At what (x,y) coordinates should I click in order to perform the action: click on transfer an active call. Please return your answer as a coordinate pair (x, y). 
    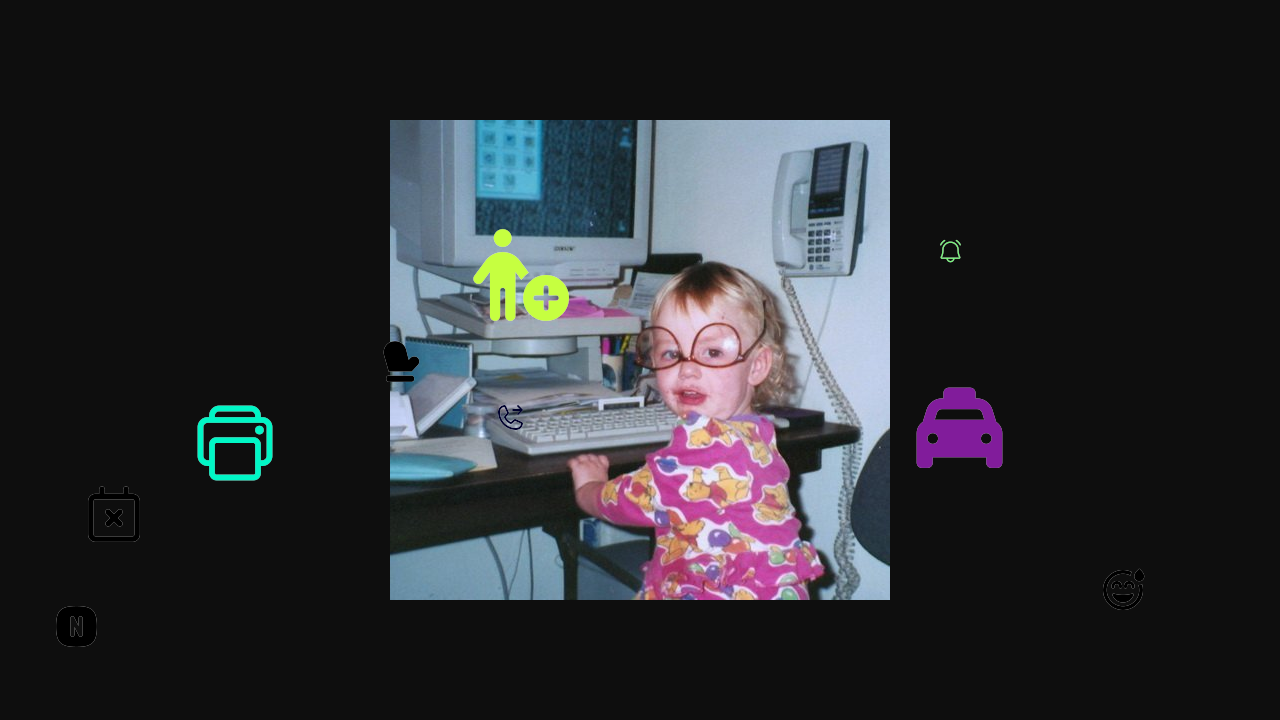
    Looking at the image, I should click on (511, 417).